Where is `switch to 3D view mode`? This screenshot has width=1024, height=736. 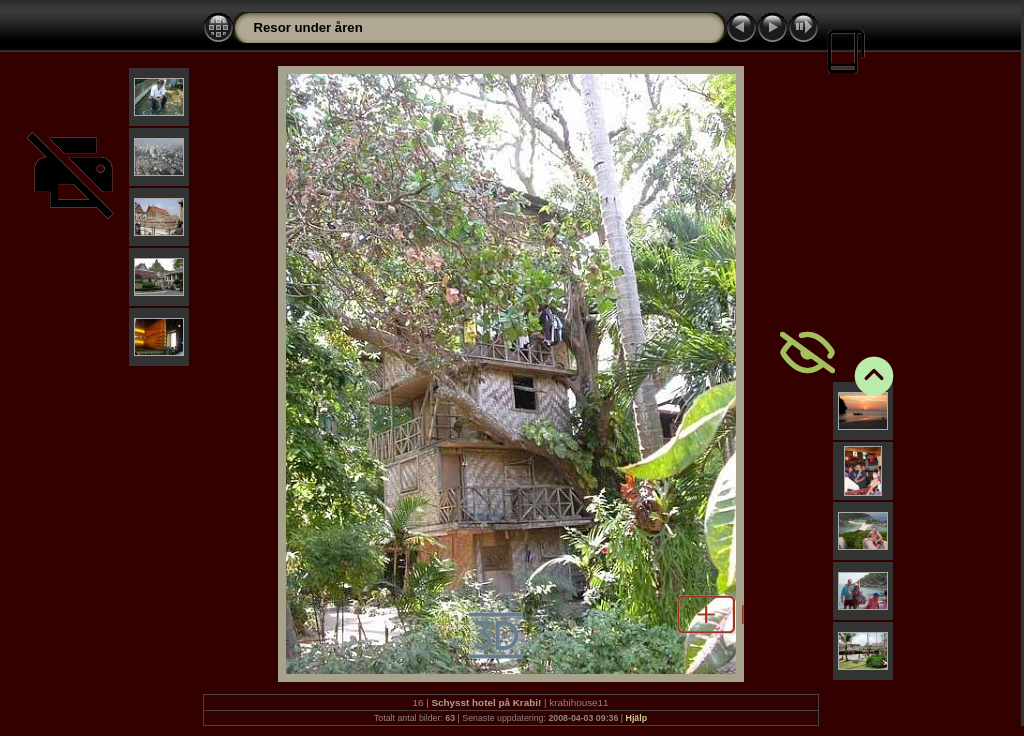 switch to 3D view mode is located at coordinates (495, 635).